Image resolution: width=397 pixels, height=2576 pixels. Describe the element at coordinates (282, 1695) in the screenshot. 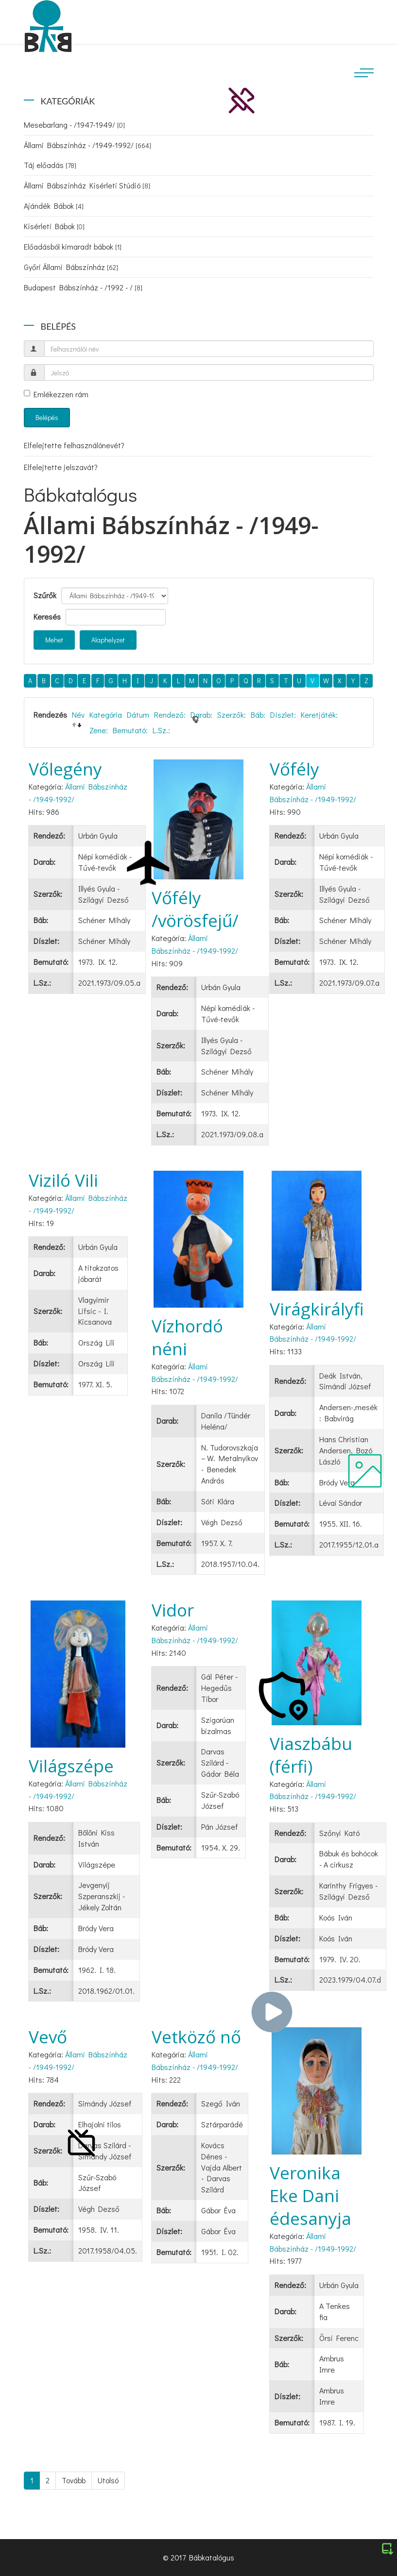

I see `set a secure location or safe zone` at that location.